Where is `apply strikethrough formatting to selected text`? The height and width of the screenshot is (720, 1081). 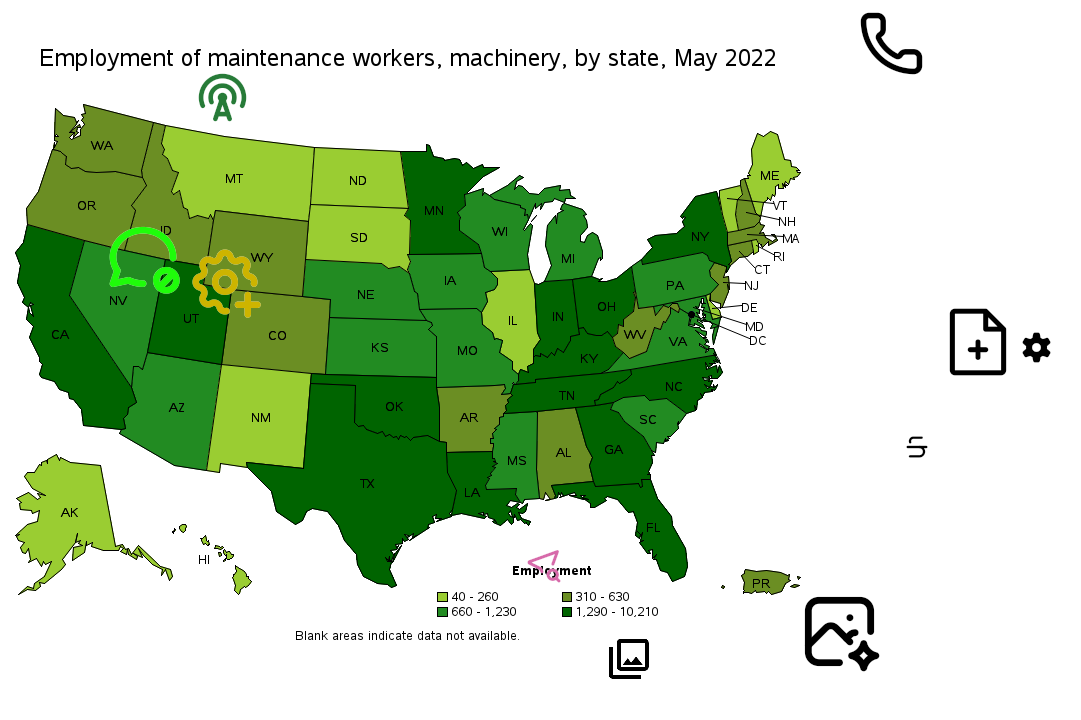 apply strikethrough formatting to selected text is located at coordinates (917, 447).